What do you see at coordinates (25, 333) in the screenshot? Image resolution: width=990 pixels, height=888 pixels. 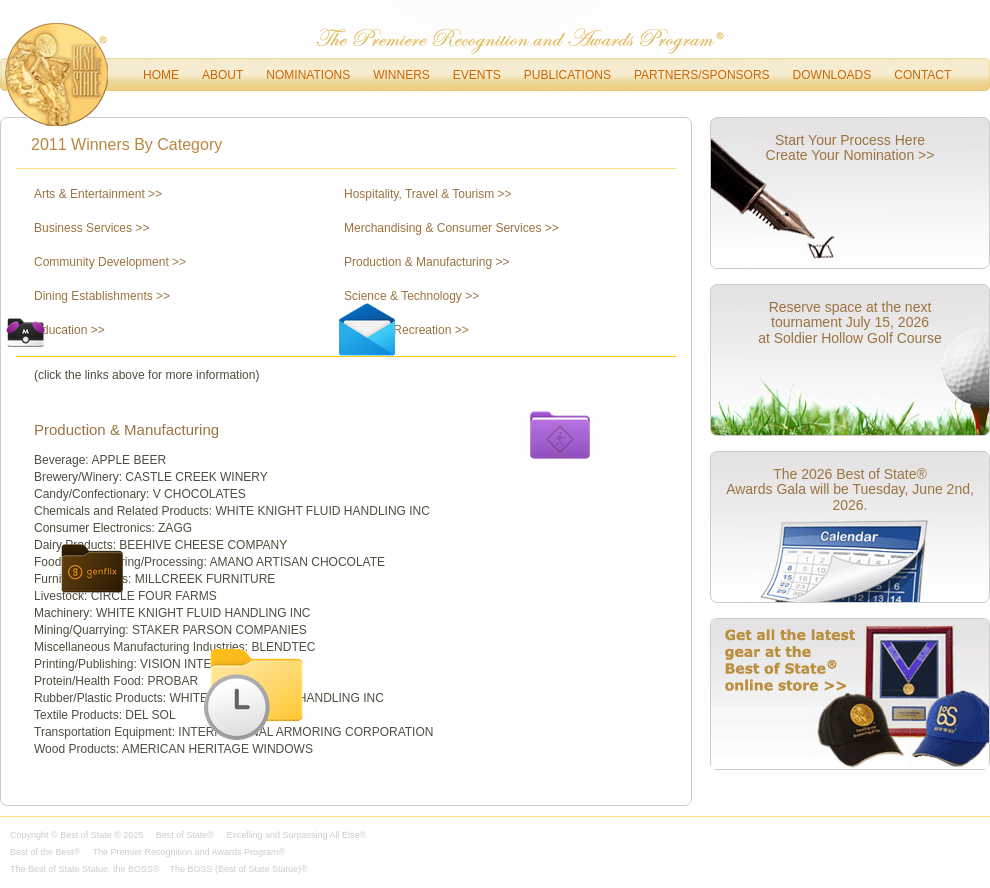 I see `open pokémon master ball themed folder` at bounding box center [25, 333].